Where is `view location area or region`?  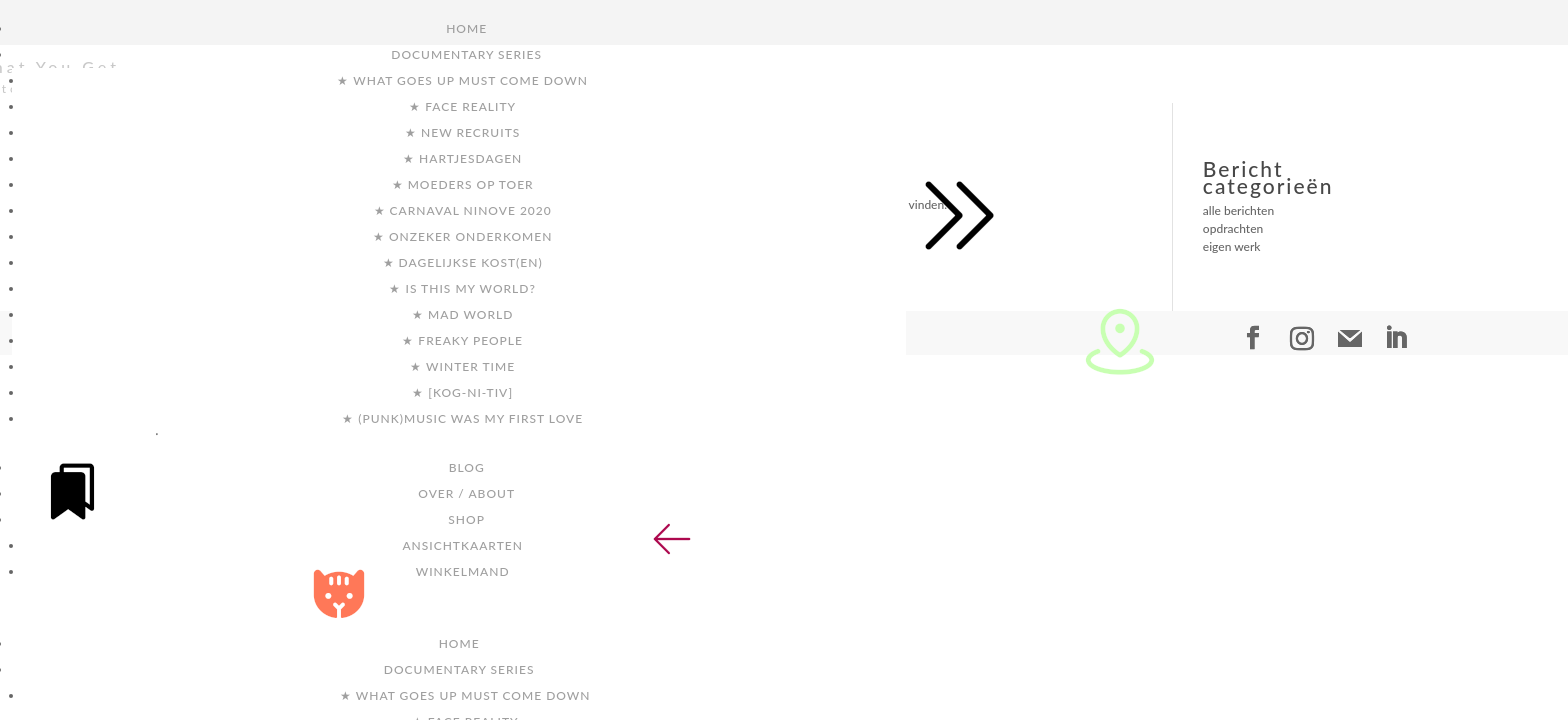
view location area or region is located at coordinates (1120, 343).